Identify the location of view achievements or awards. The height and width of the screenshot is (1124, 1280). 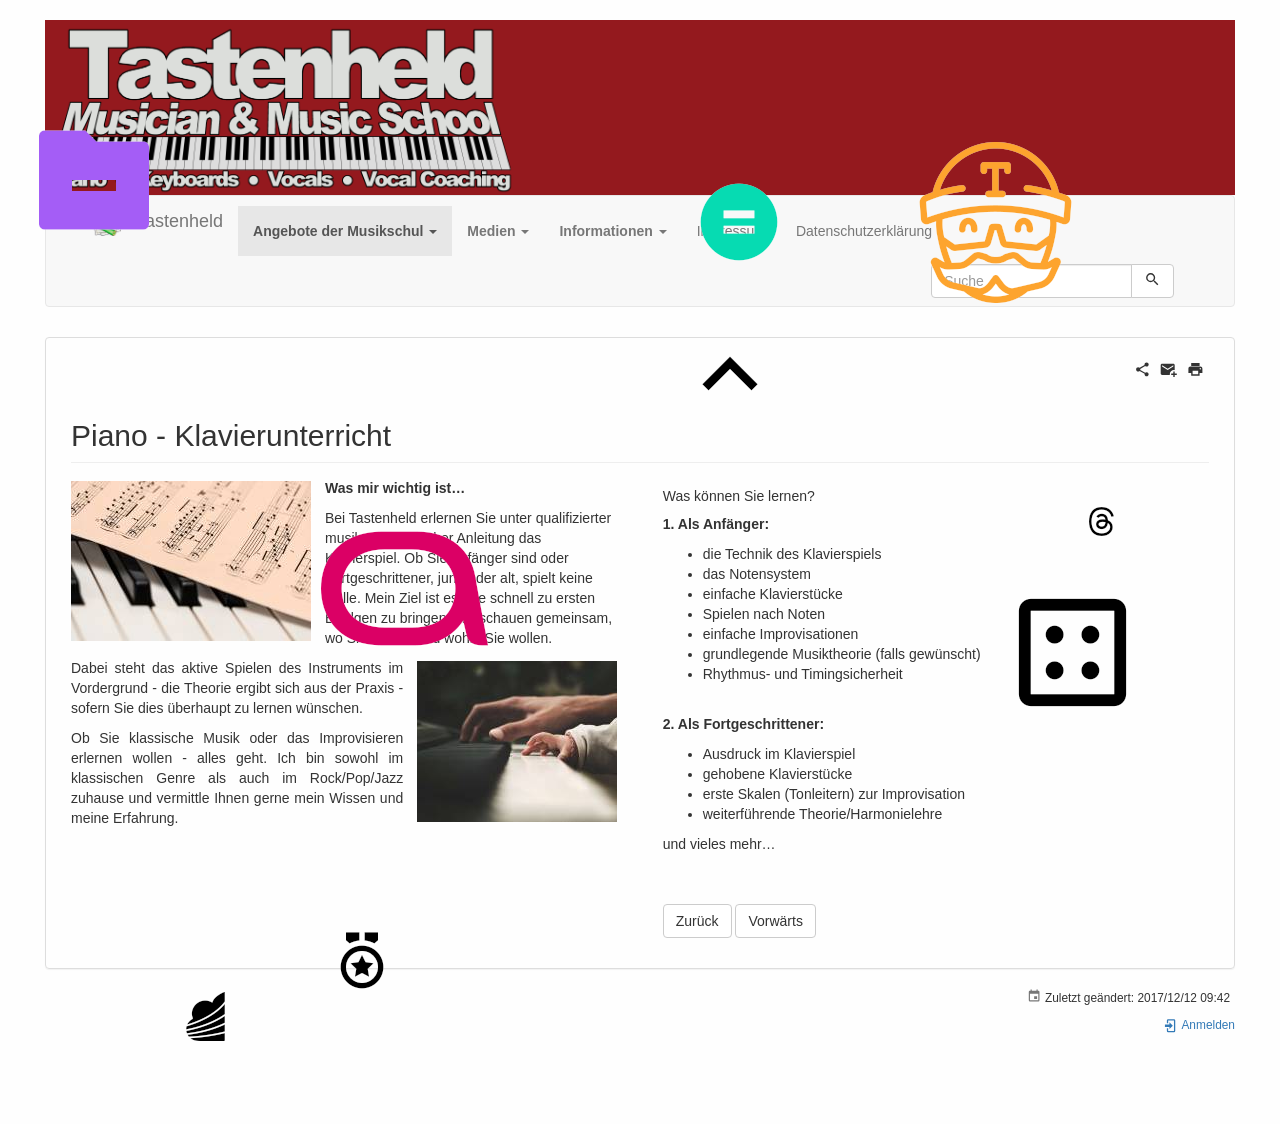
(362, 959).